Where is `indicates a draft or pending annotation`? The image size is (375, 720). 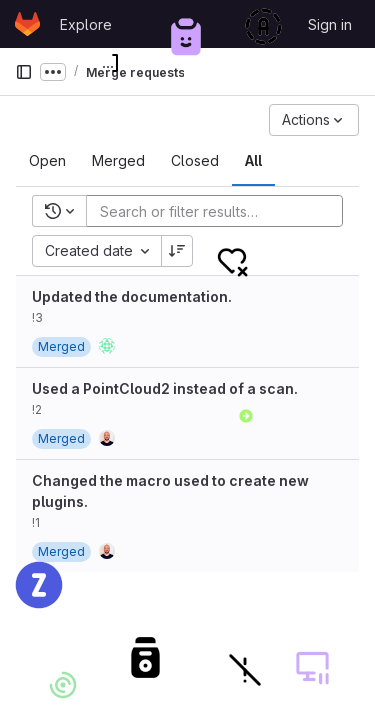
indicates a draft or pending annotation is located at coordinates (263, 26).